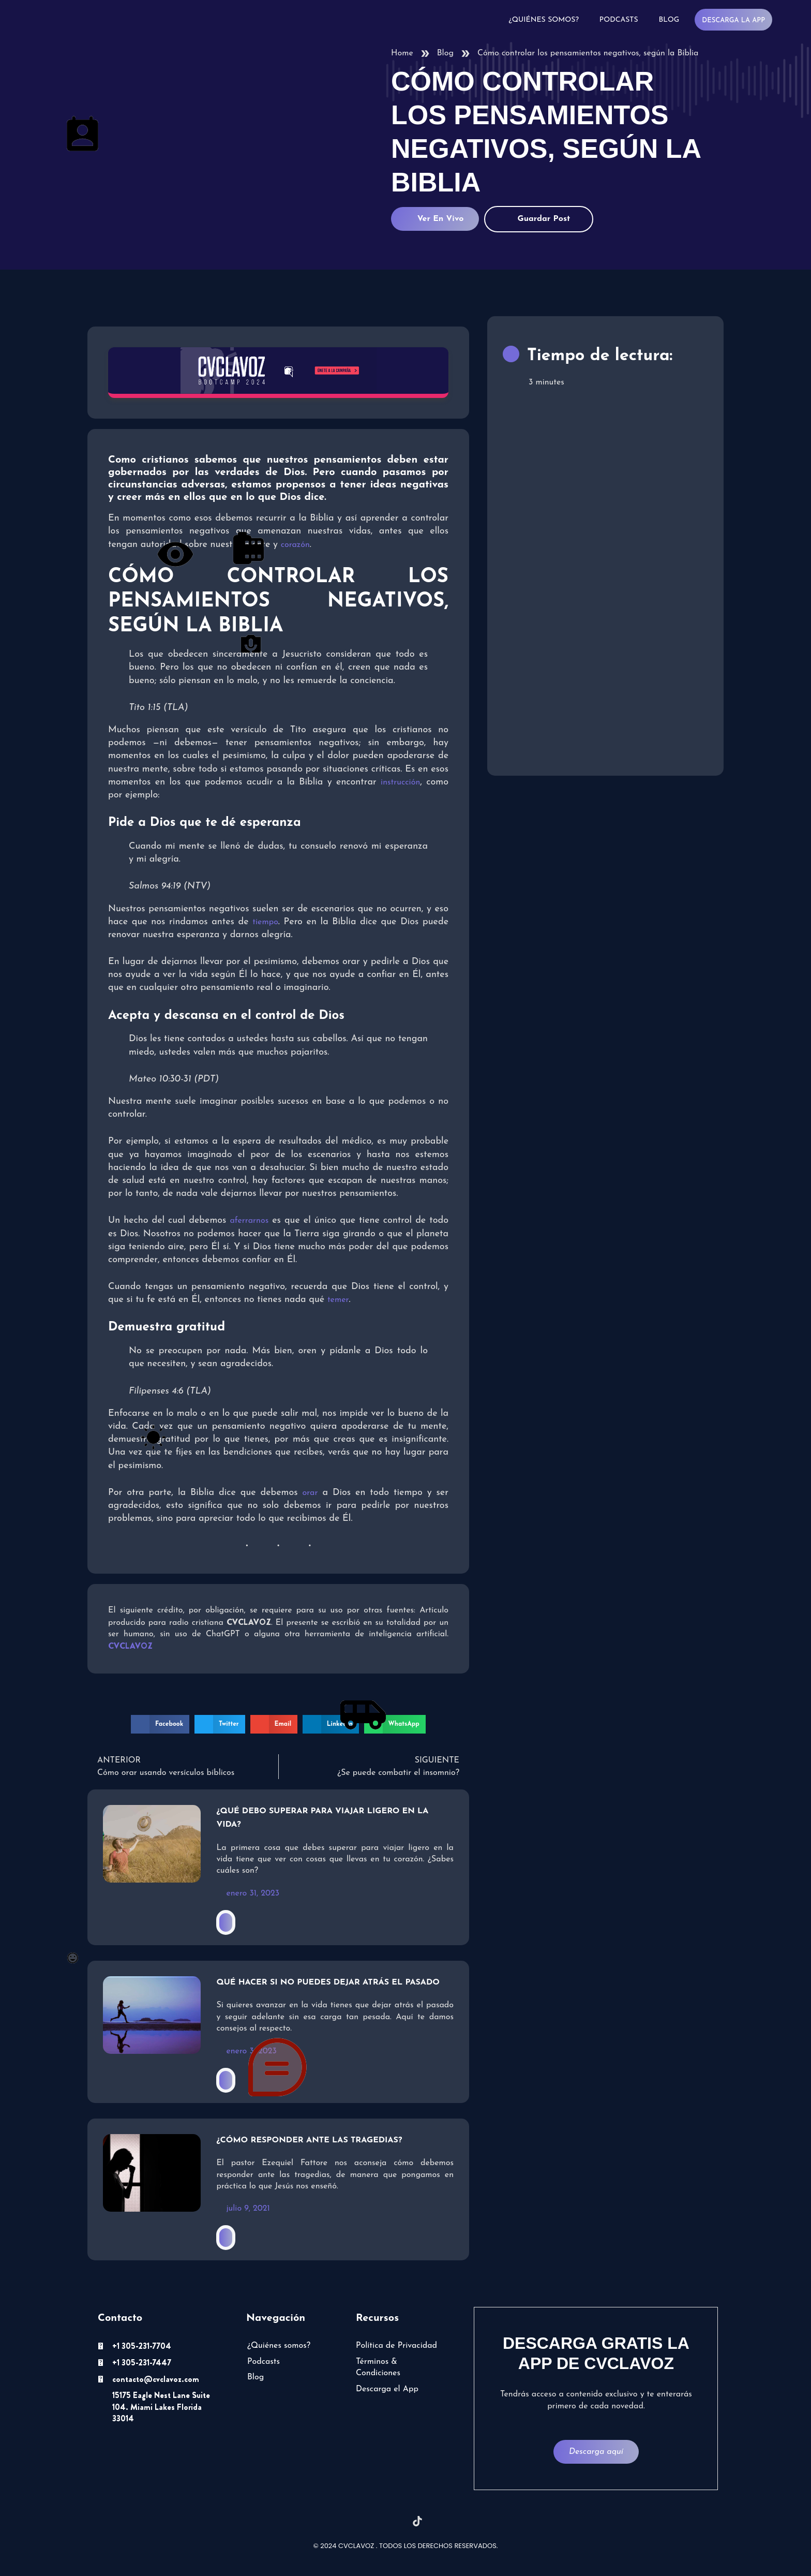 This screenshot has width=811, height=2576. What do you see at coordinates (72, 1958) in the screenshot?
I see `insert an emoji or emoticon` at bounding box center [72, 1958].